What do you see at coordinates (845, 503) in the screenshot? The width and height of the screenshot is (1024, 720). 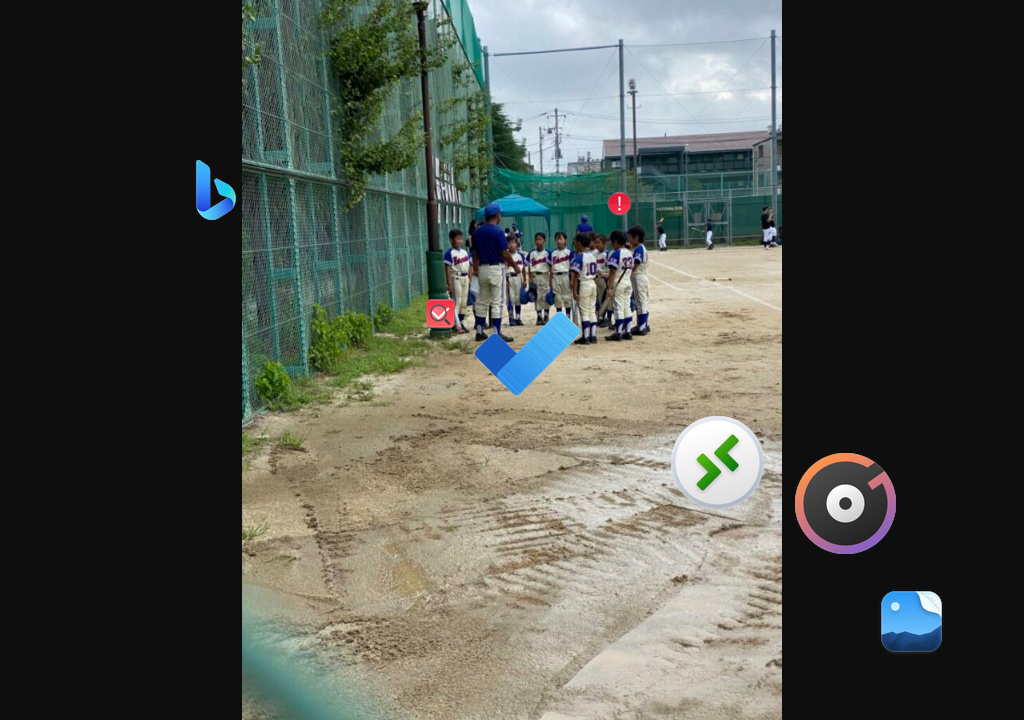 I see `open groove music app` at bounding box center [845, 503].